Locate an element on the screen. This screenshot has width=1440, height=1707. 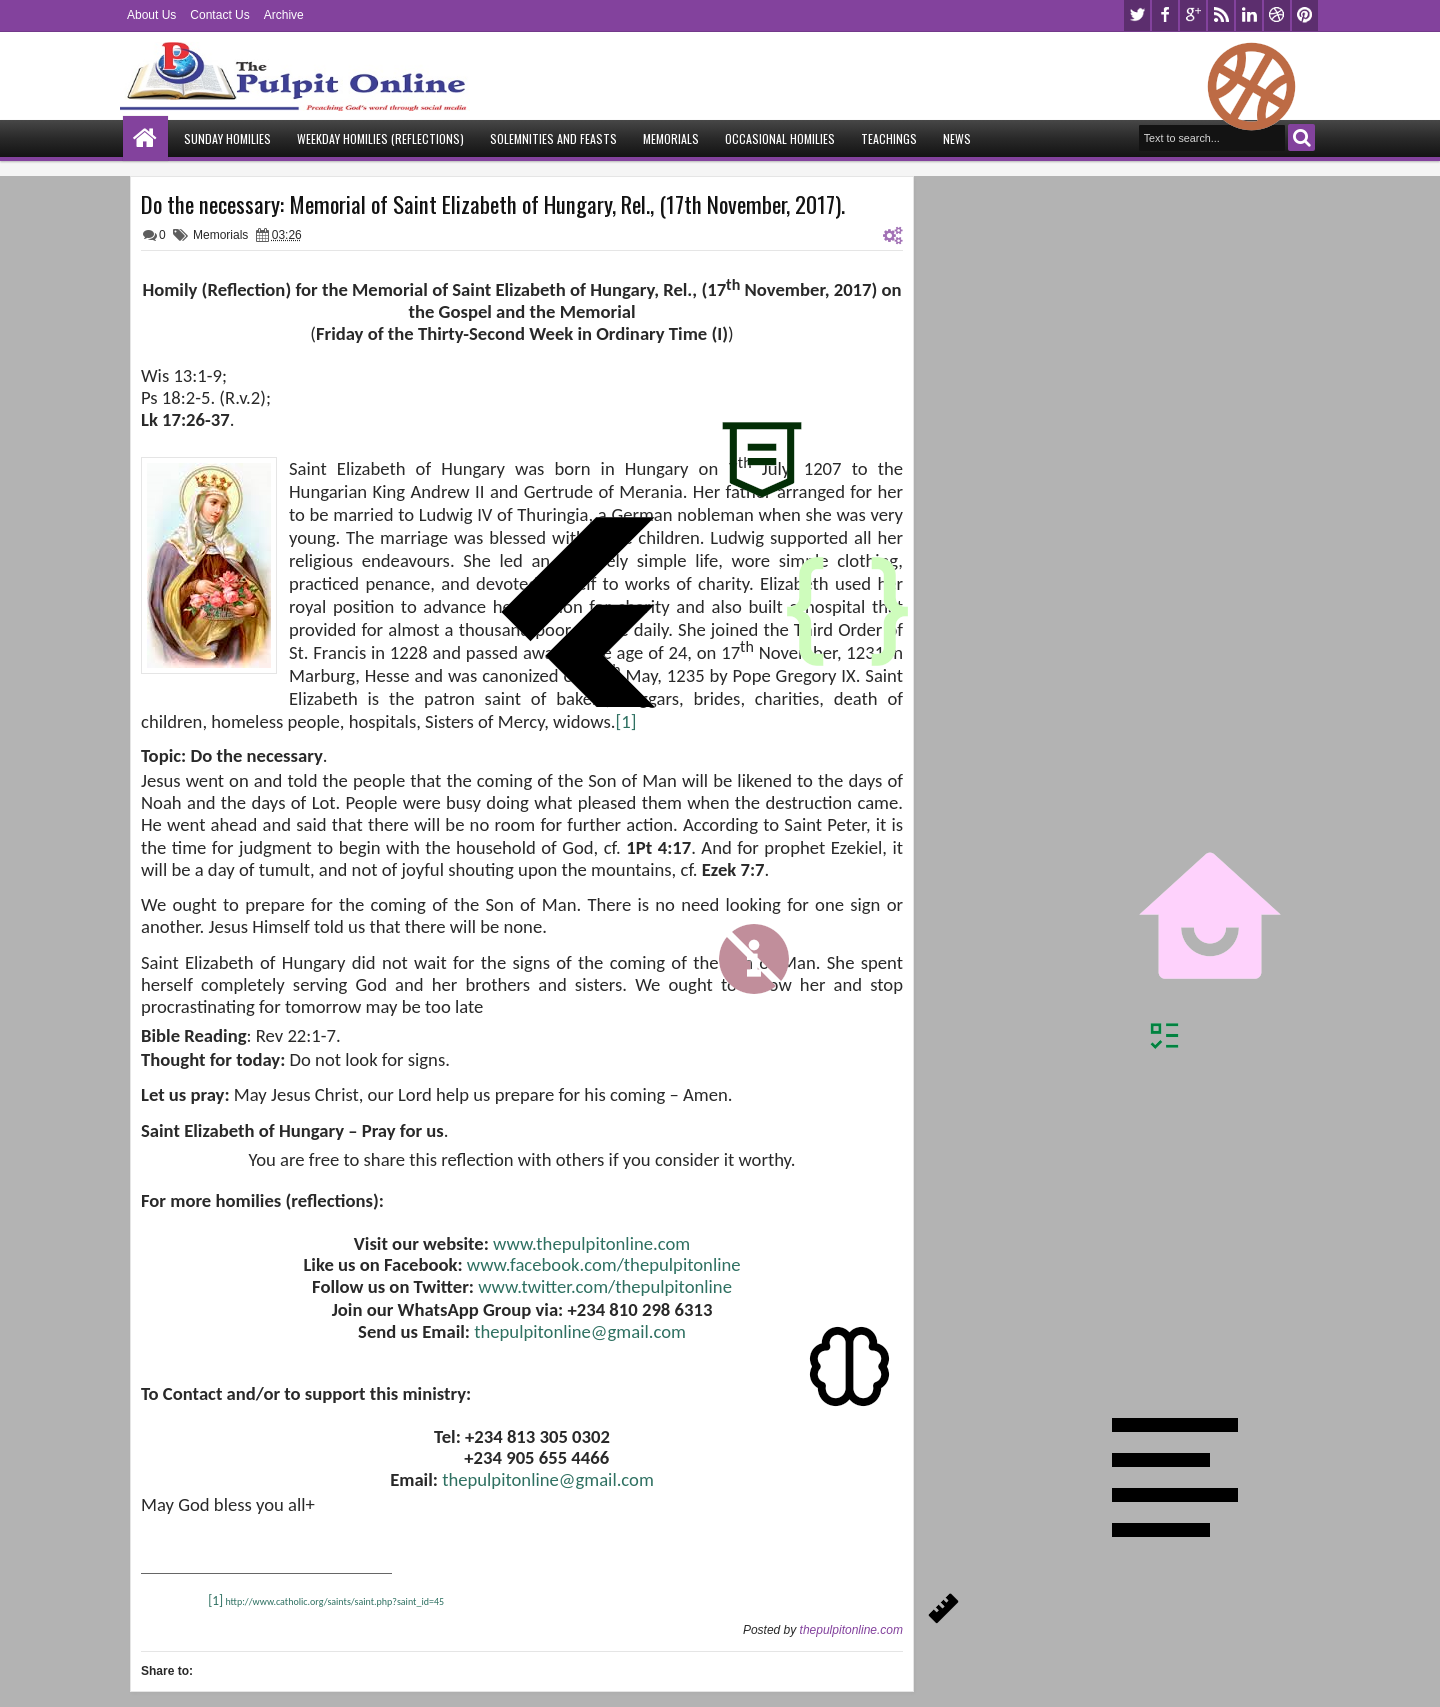
go to home screen is located at coordinates (1210, 921).